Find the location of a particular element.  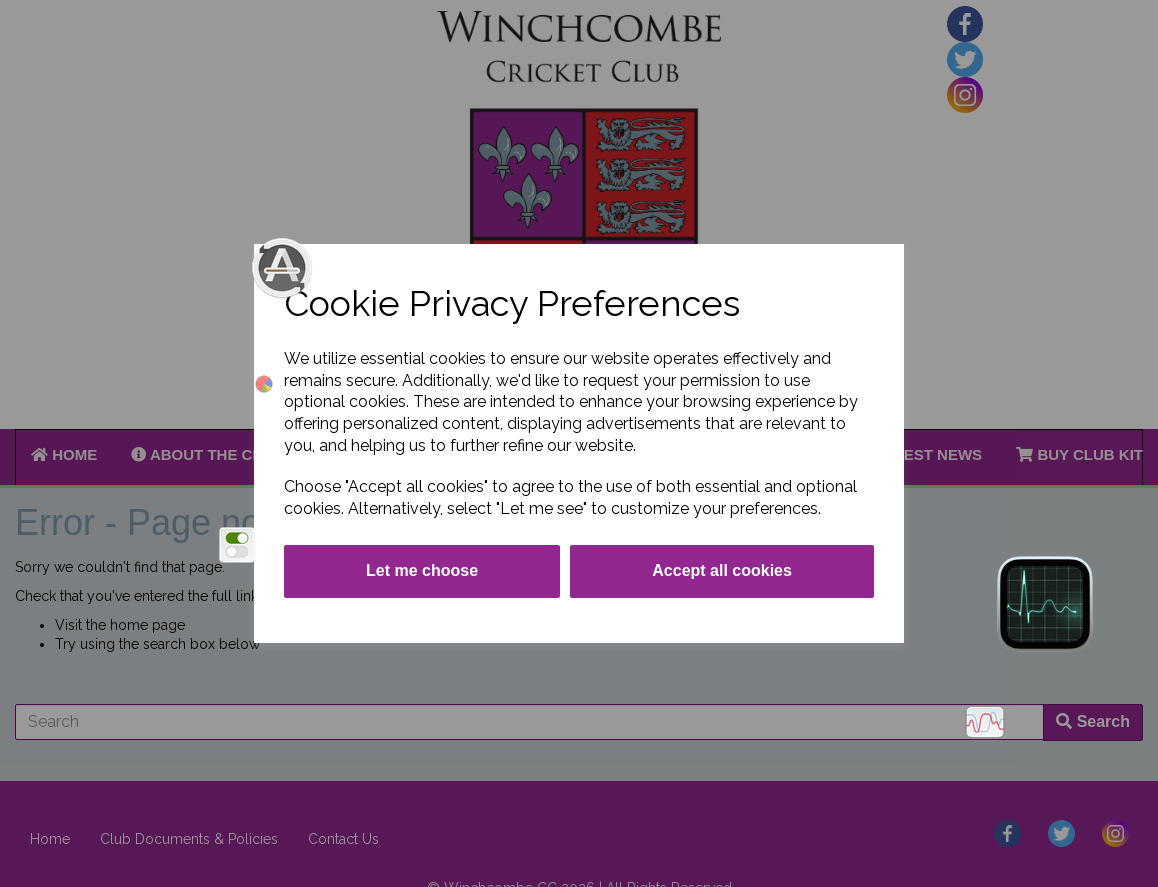

open activity monitor to view system performance is located at coordinates (1045, 604).